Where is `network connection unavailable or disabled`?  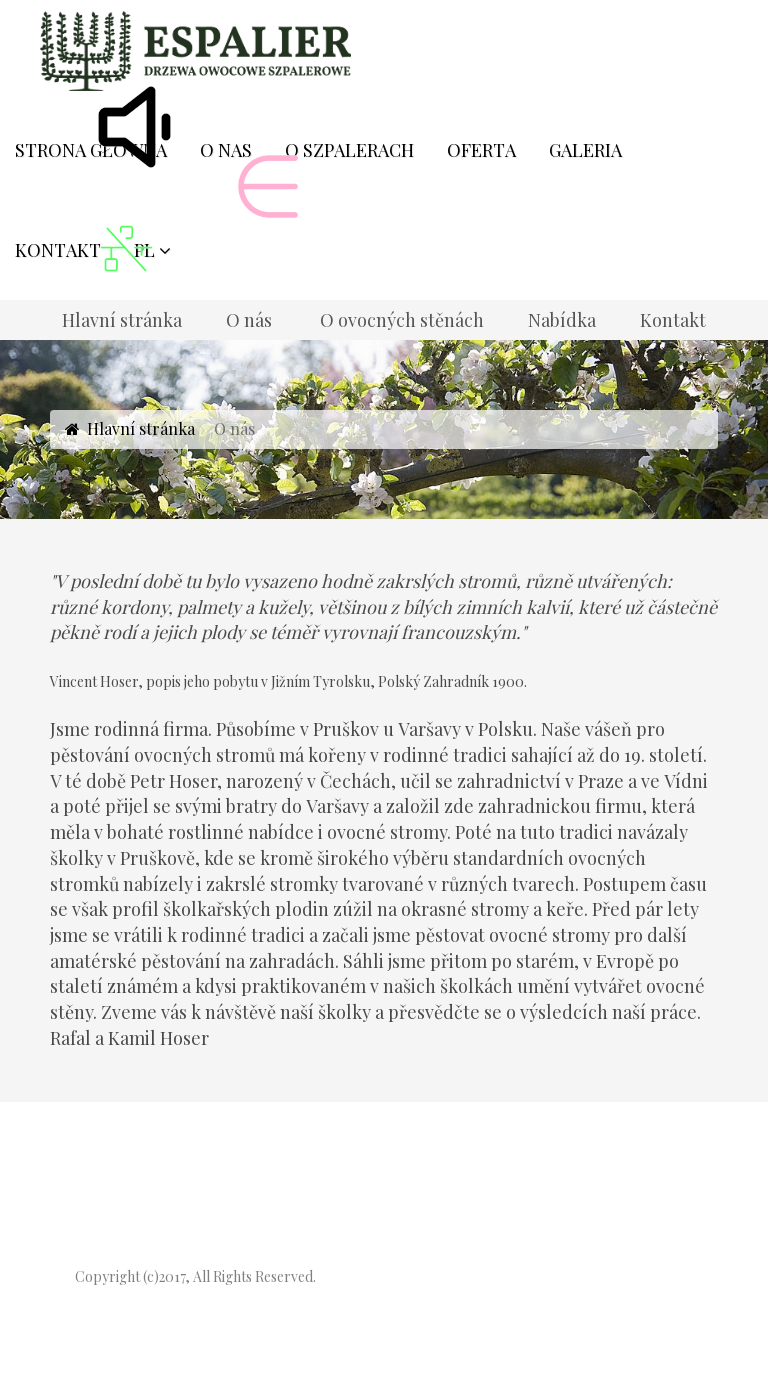 network connection unavailable or disabled is located at coordinates (126, 249).